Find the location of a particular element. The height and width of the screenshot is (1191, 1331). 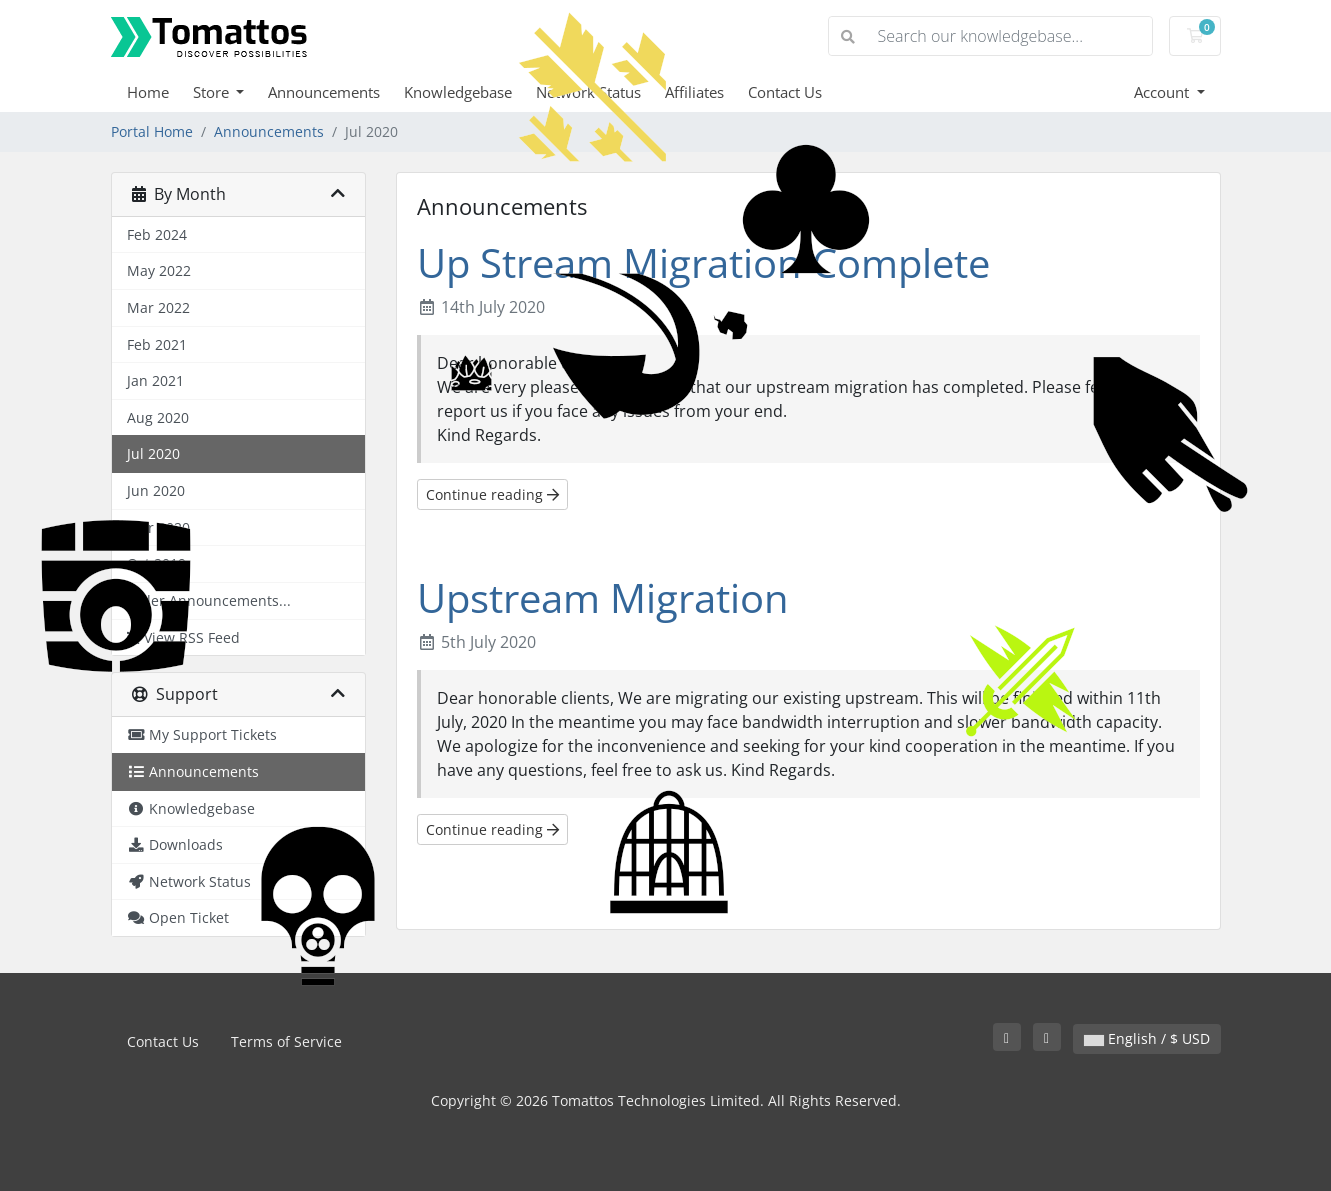

indicates damage taken or combat injury is located at coordinates (1020, 683).